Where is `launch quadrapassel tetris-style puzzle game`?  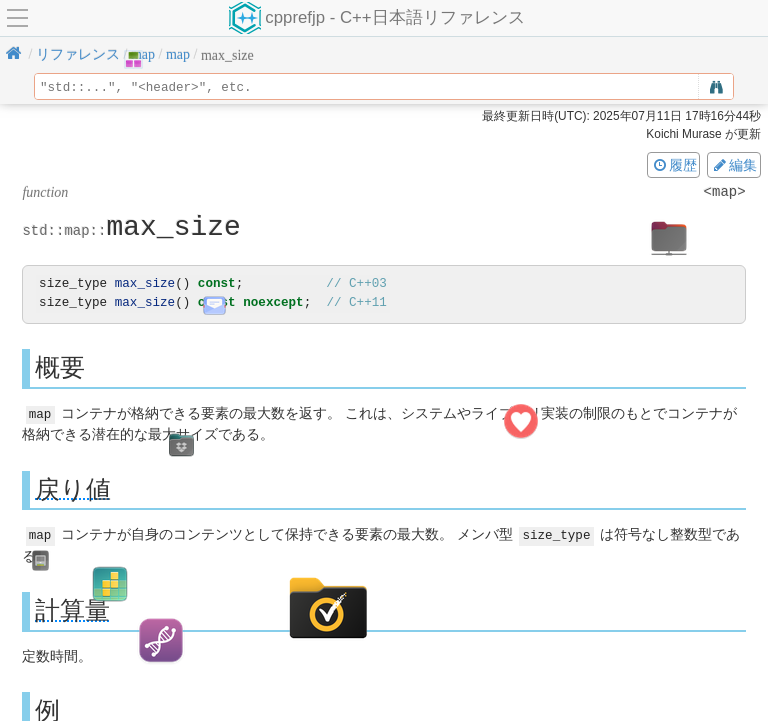
launch quadrapassel tetris-style puzzle game is located at coordinates (110, 584).